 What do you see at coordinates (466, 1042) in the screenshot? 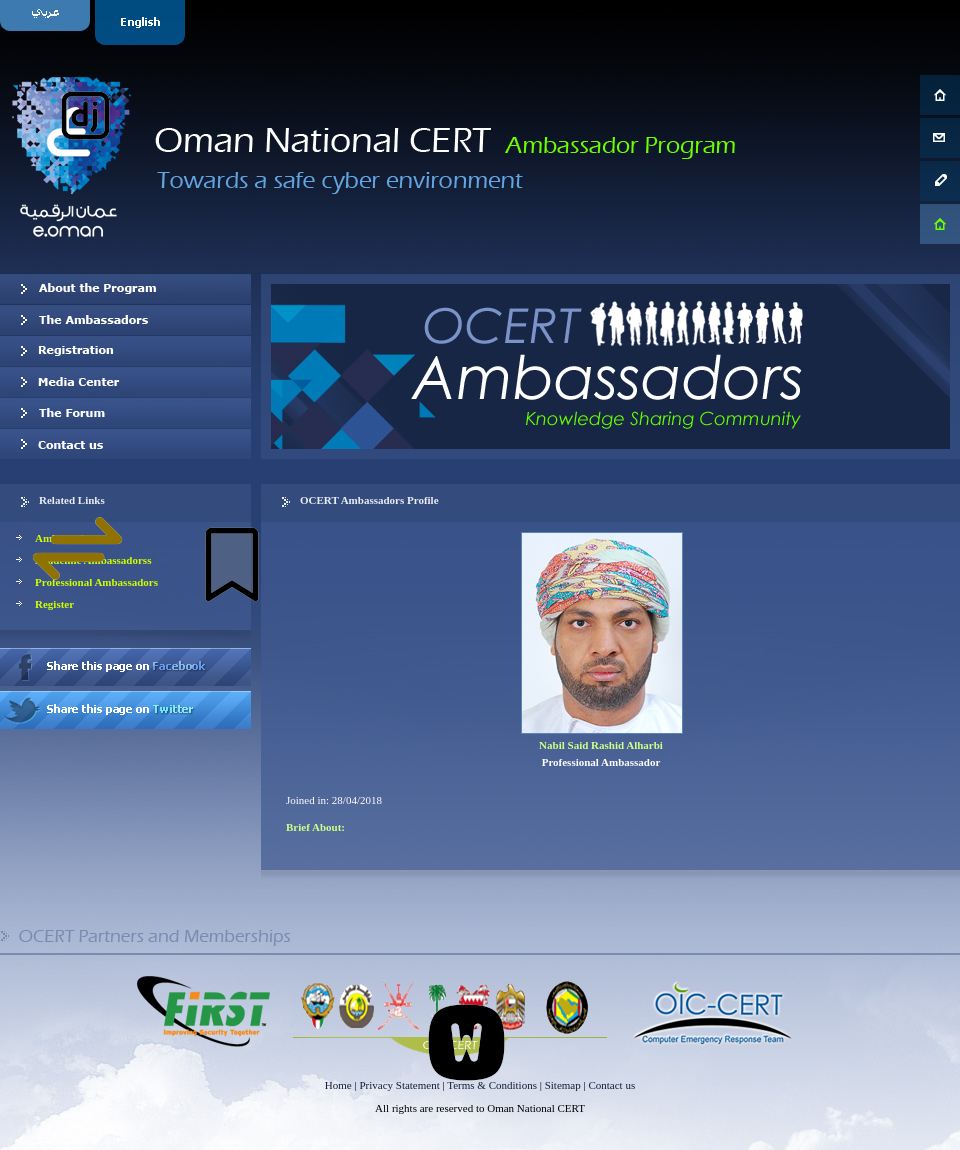
I see `app icon for a service or brand starting with "W"` at bounding box center [466, 1042].